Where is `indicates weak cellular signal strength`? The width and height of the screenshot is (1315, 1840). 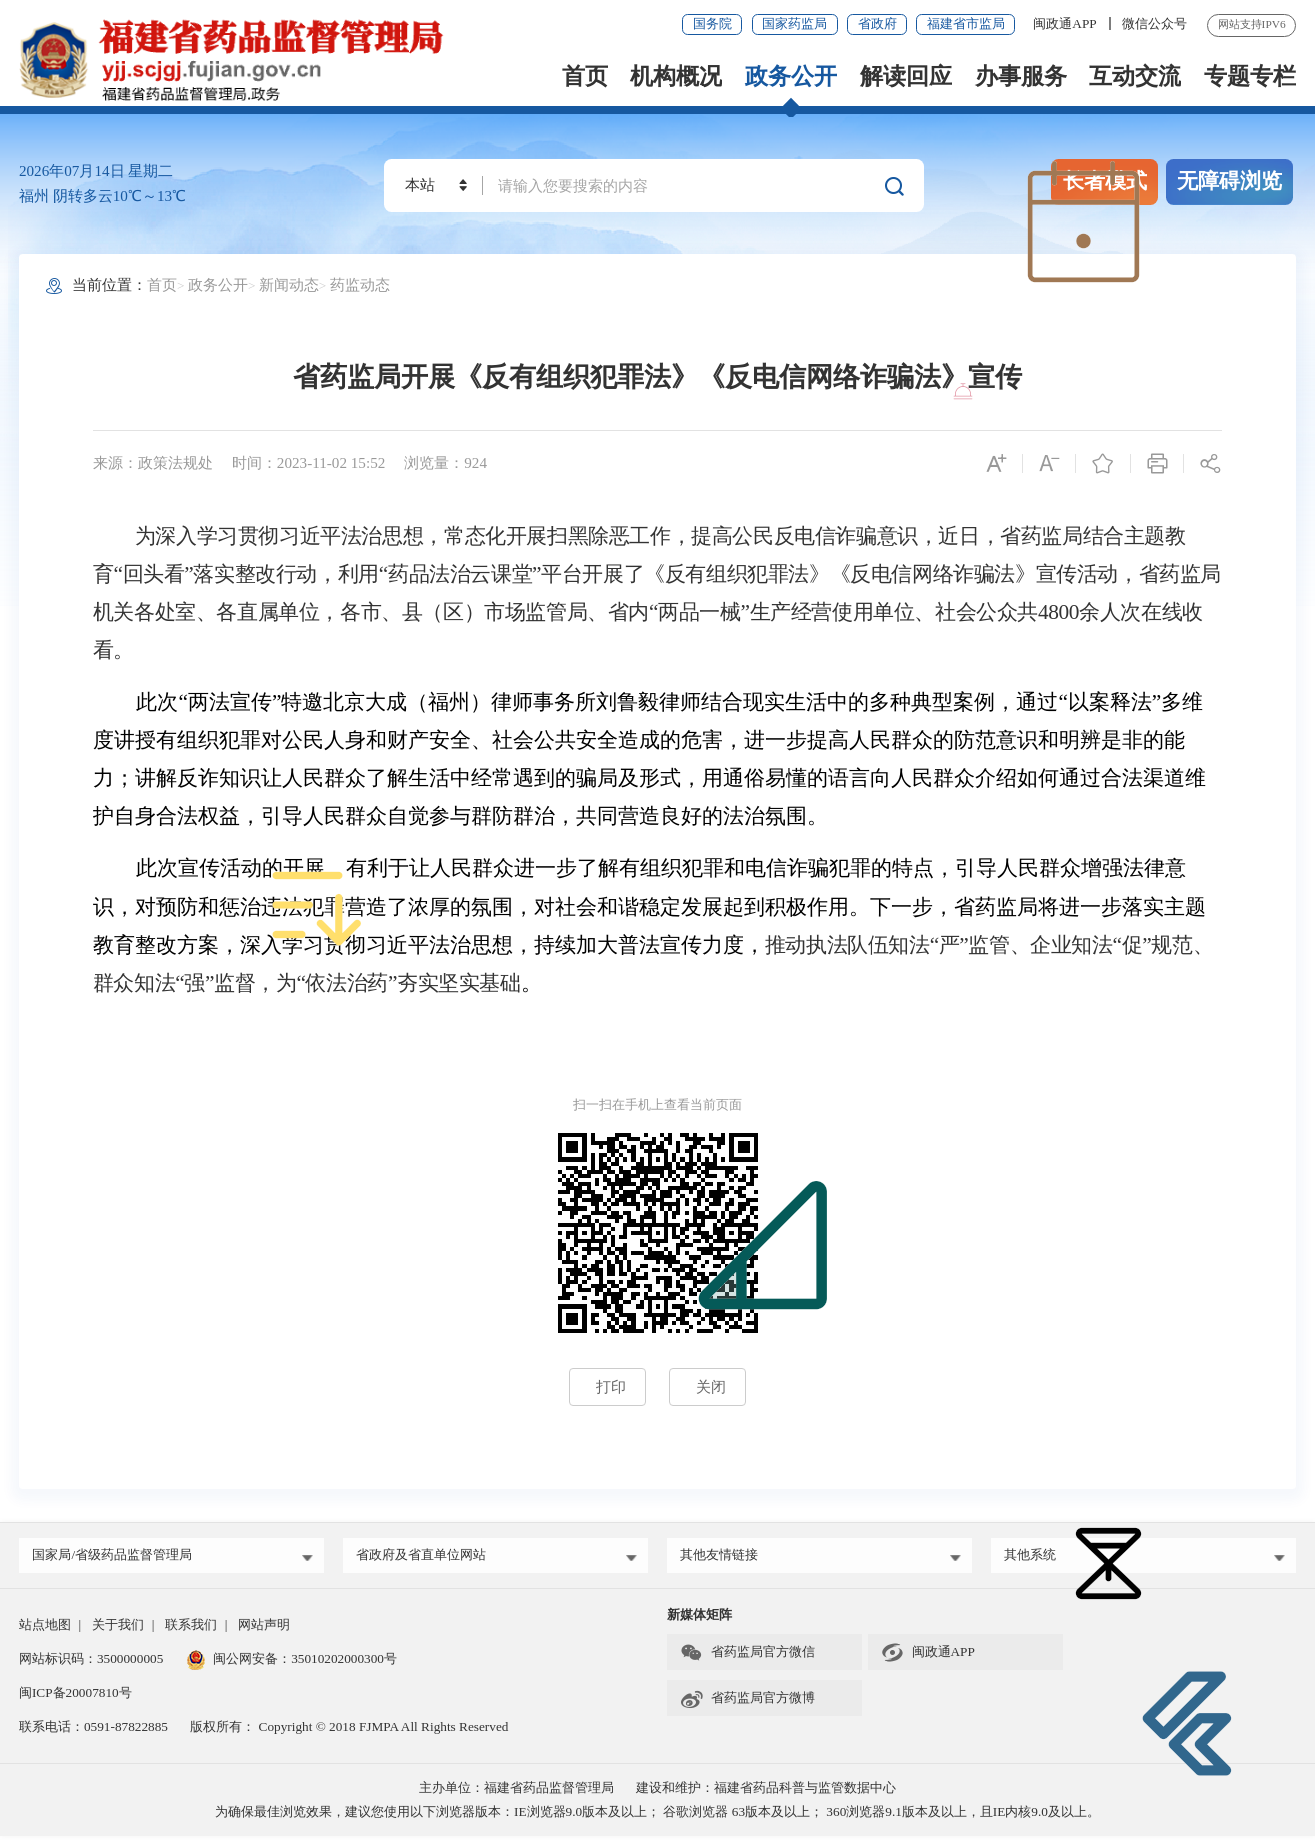
indicates weak cellular signal strength is located at coordinates (773, 1250).